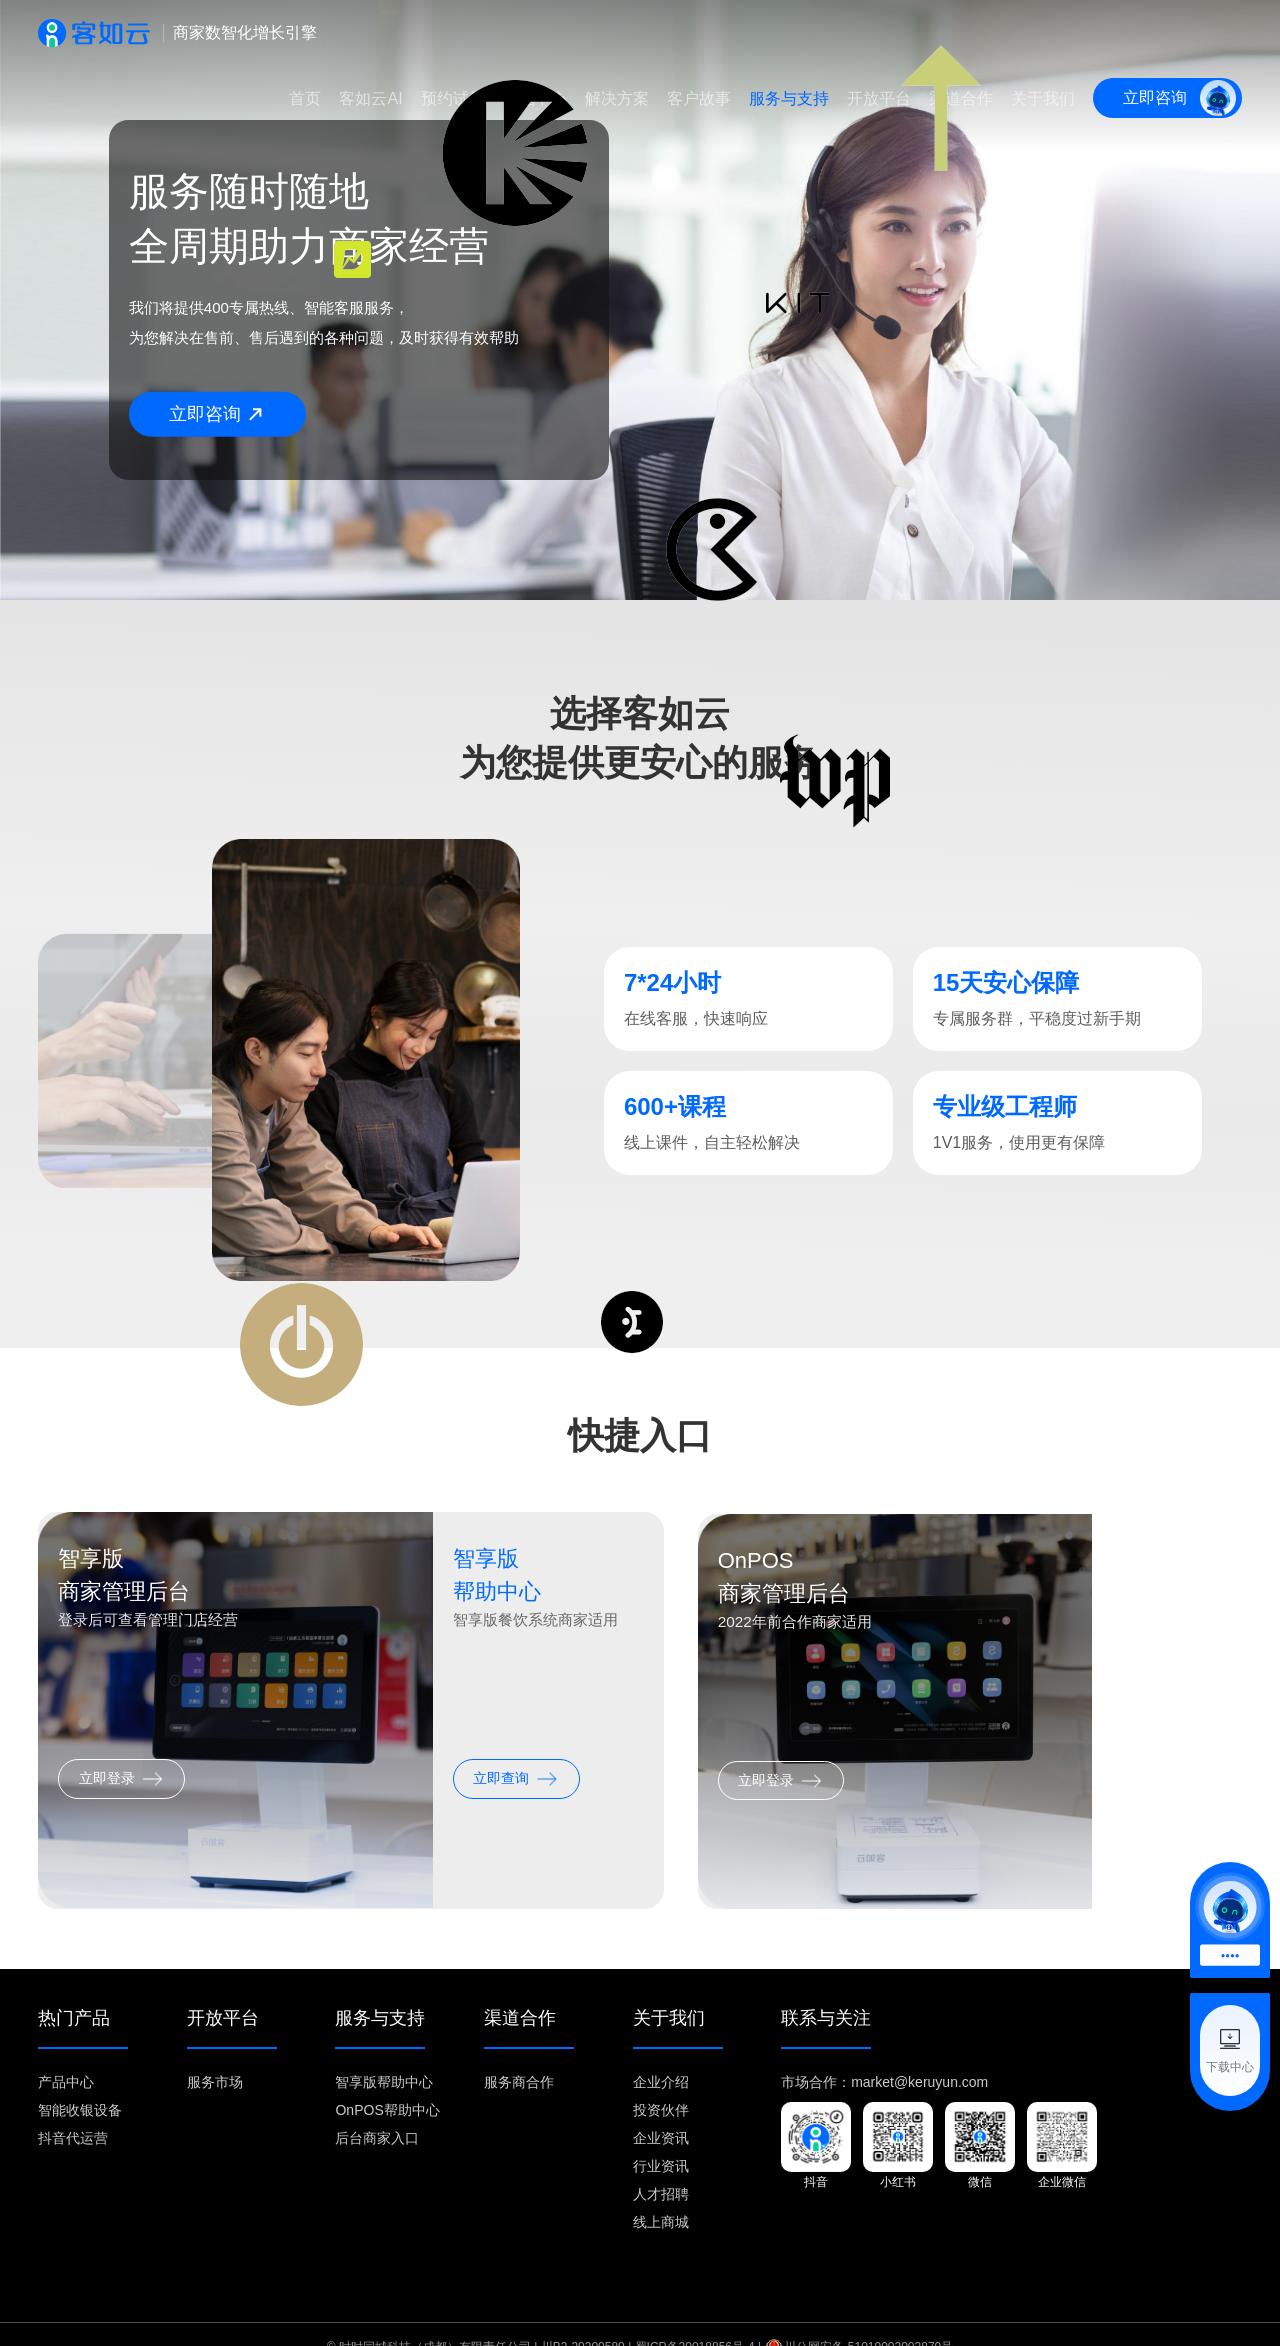 The height and width of the screenshot is (2346, 1280). I want to click on open the Kinopoisk app, so click(515, 153).